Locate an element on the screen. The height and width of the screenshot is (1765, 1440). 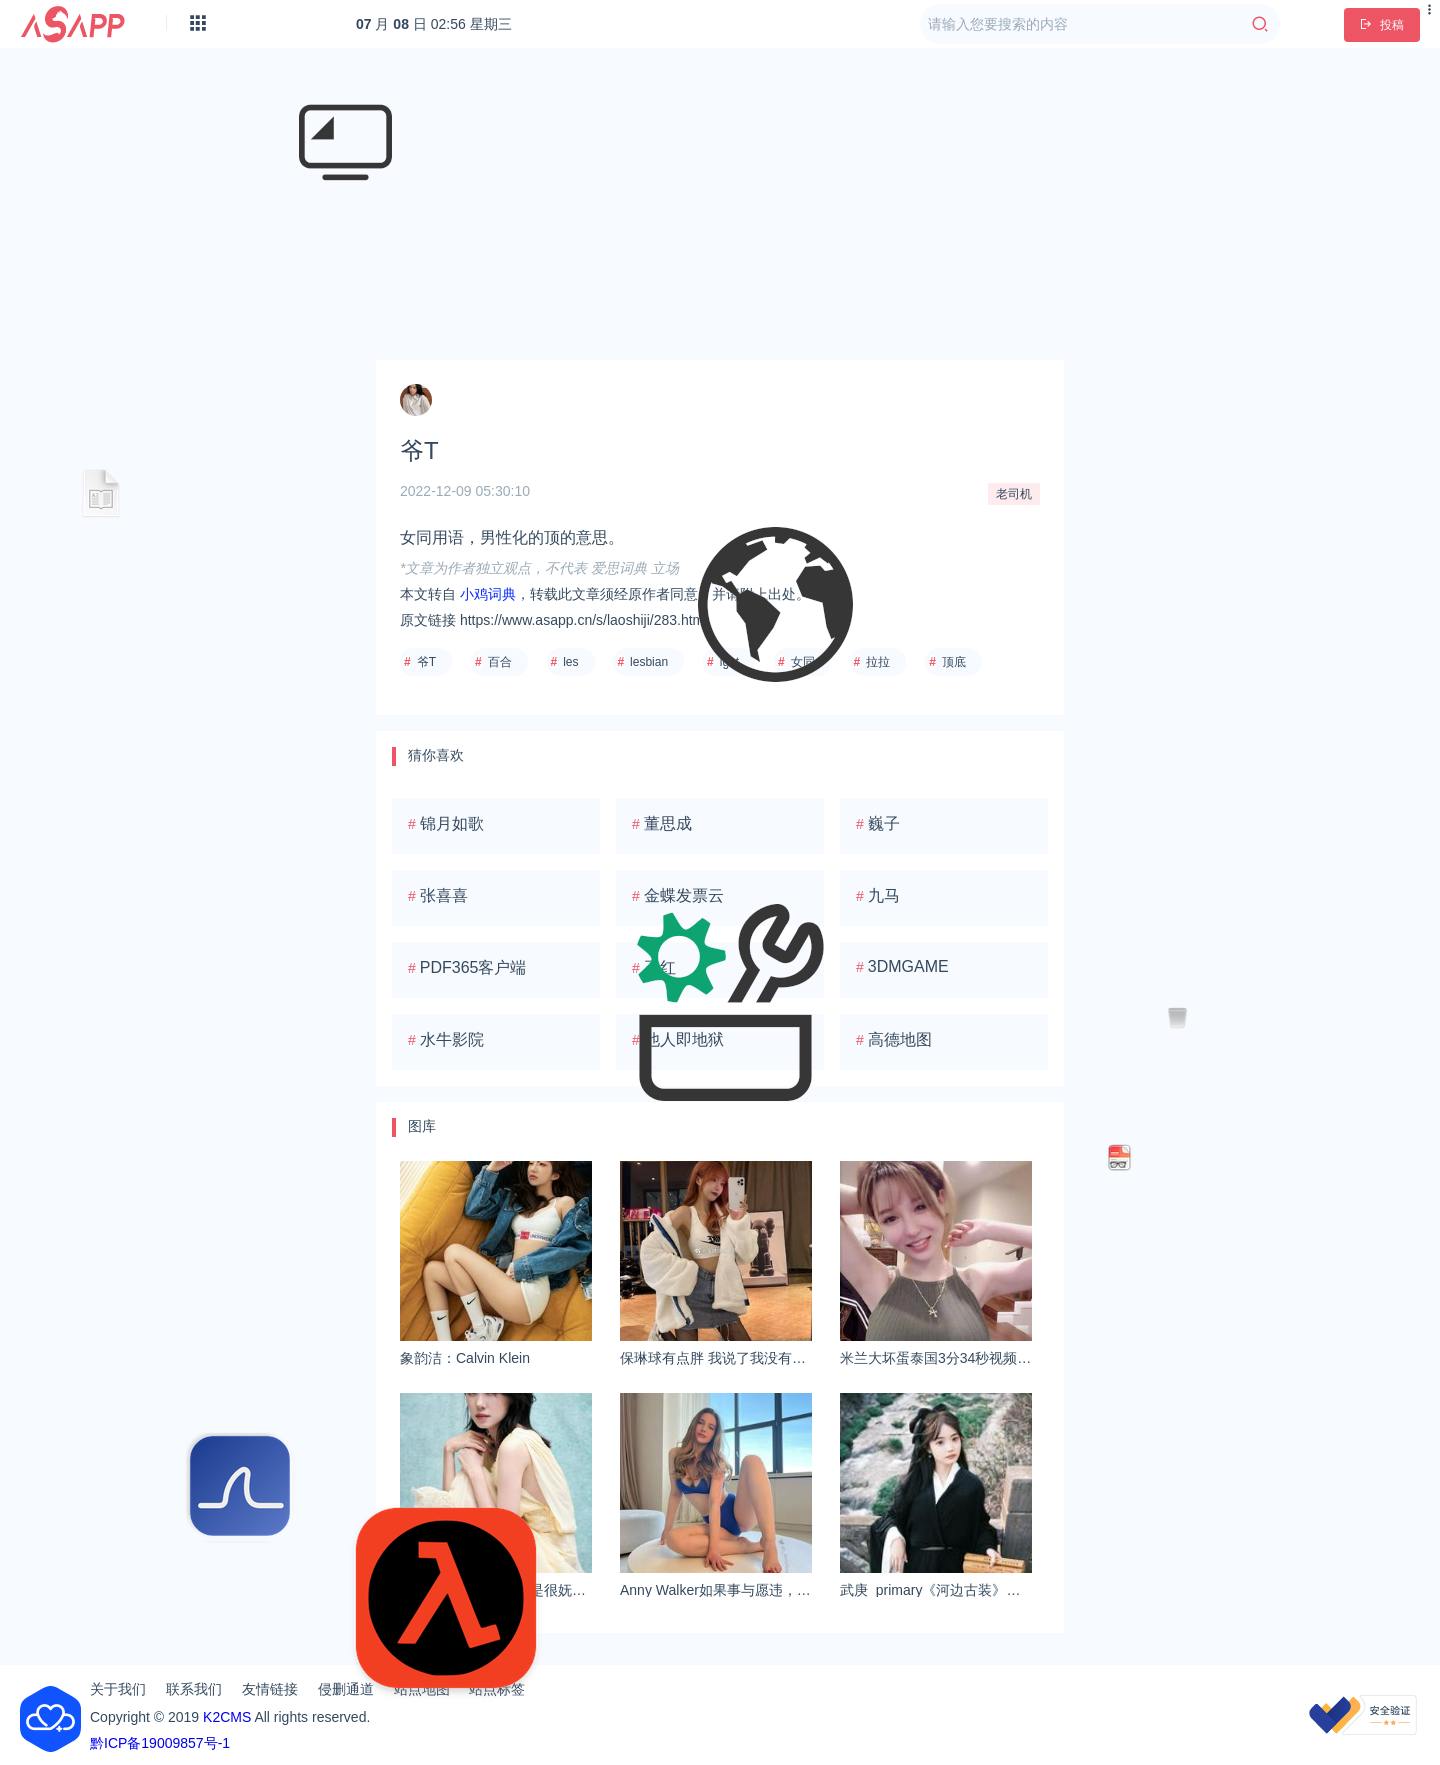
open the papers reference management app is located at coordinates (1119, 1157).